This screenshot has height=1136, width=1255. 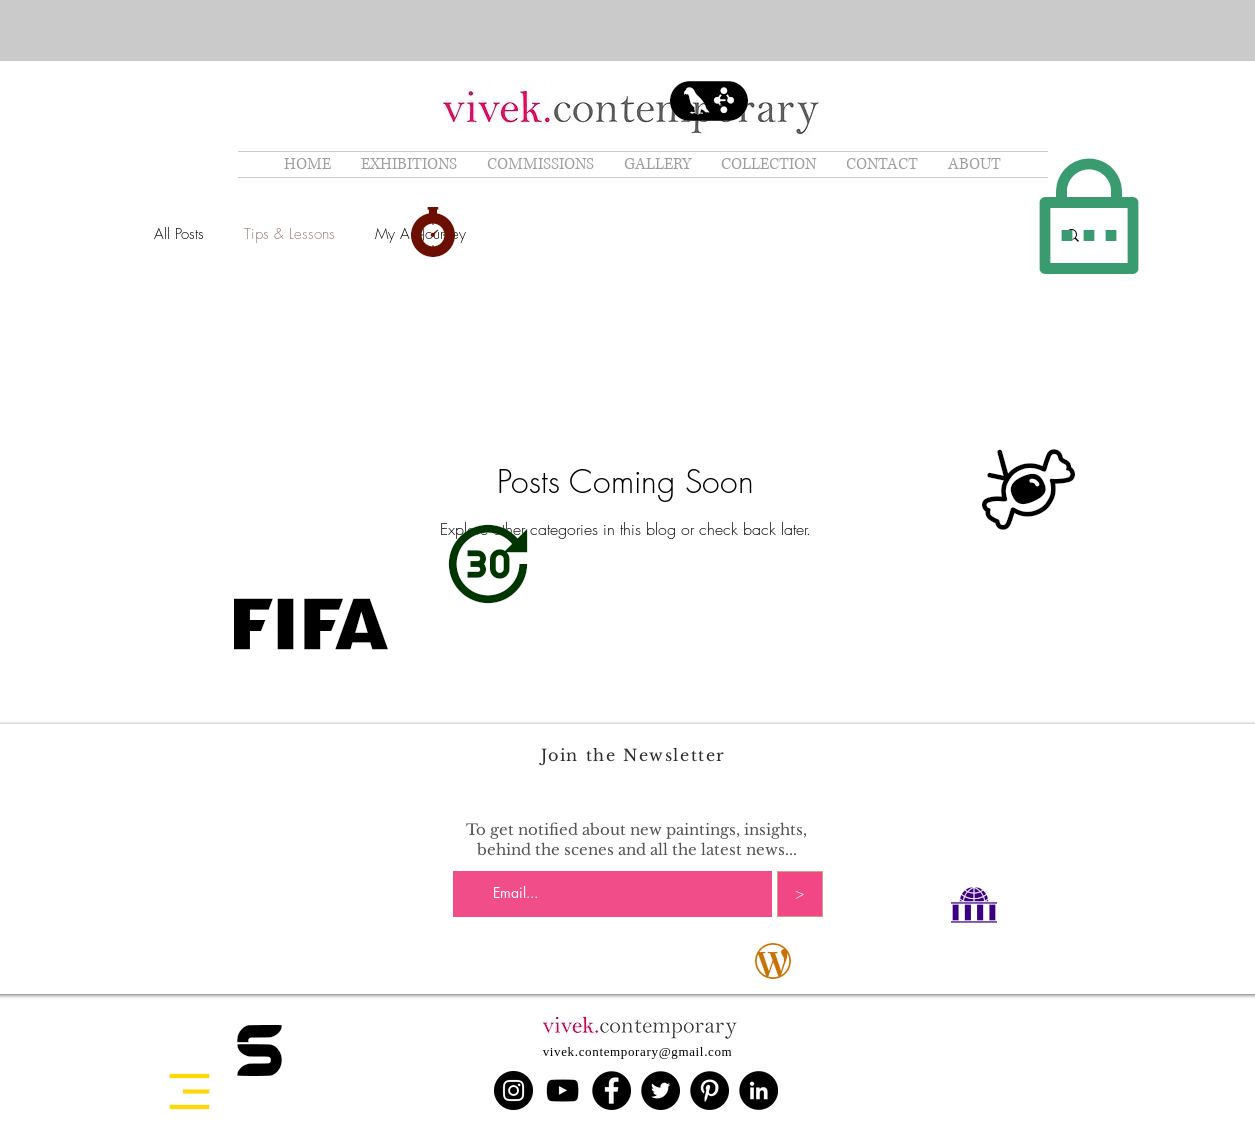 What do you see at coordinates (974, 905) in the screenshot?
I see `open wikiversity website or app` at bounding box center [974, 905].